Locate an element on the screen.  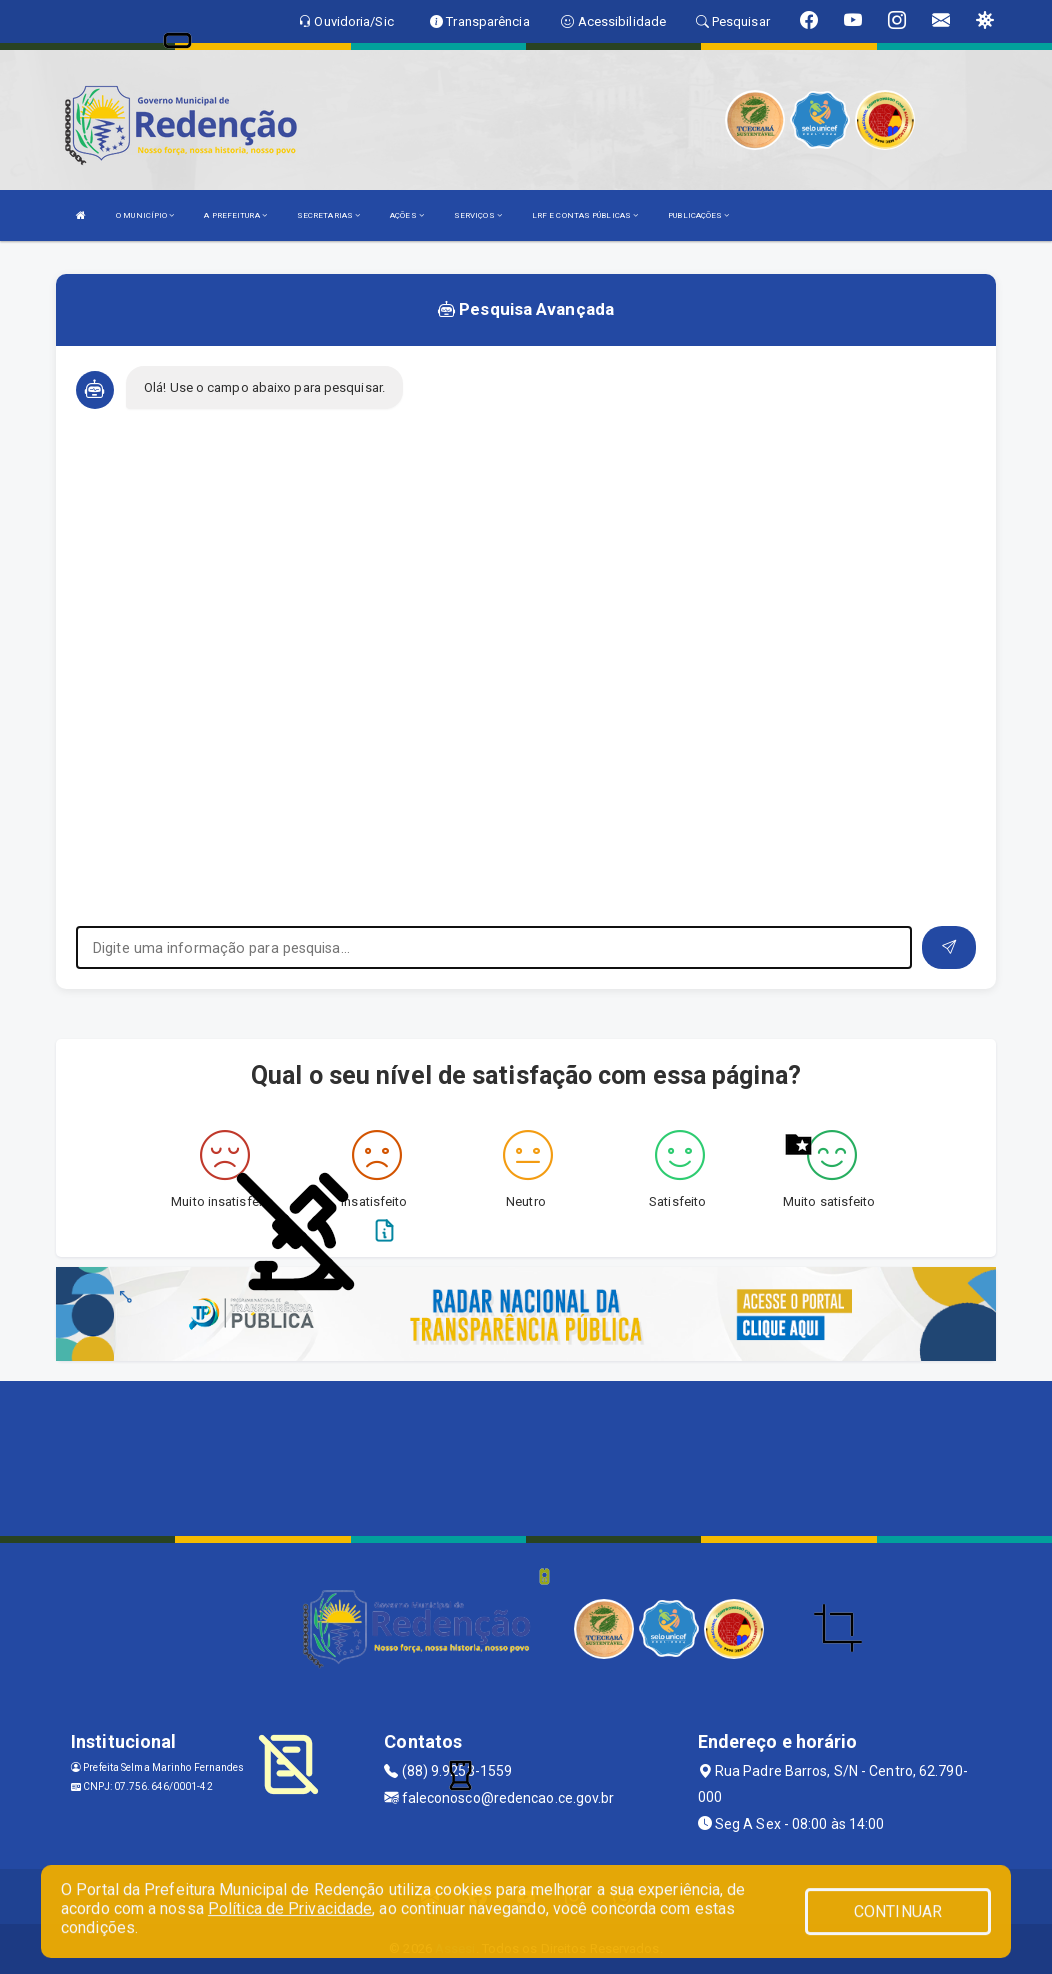
insert a code variable or placeholder is located at coordinates (177, 40).